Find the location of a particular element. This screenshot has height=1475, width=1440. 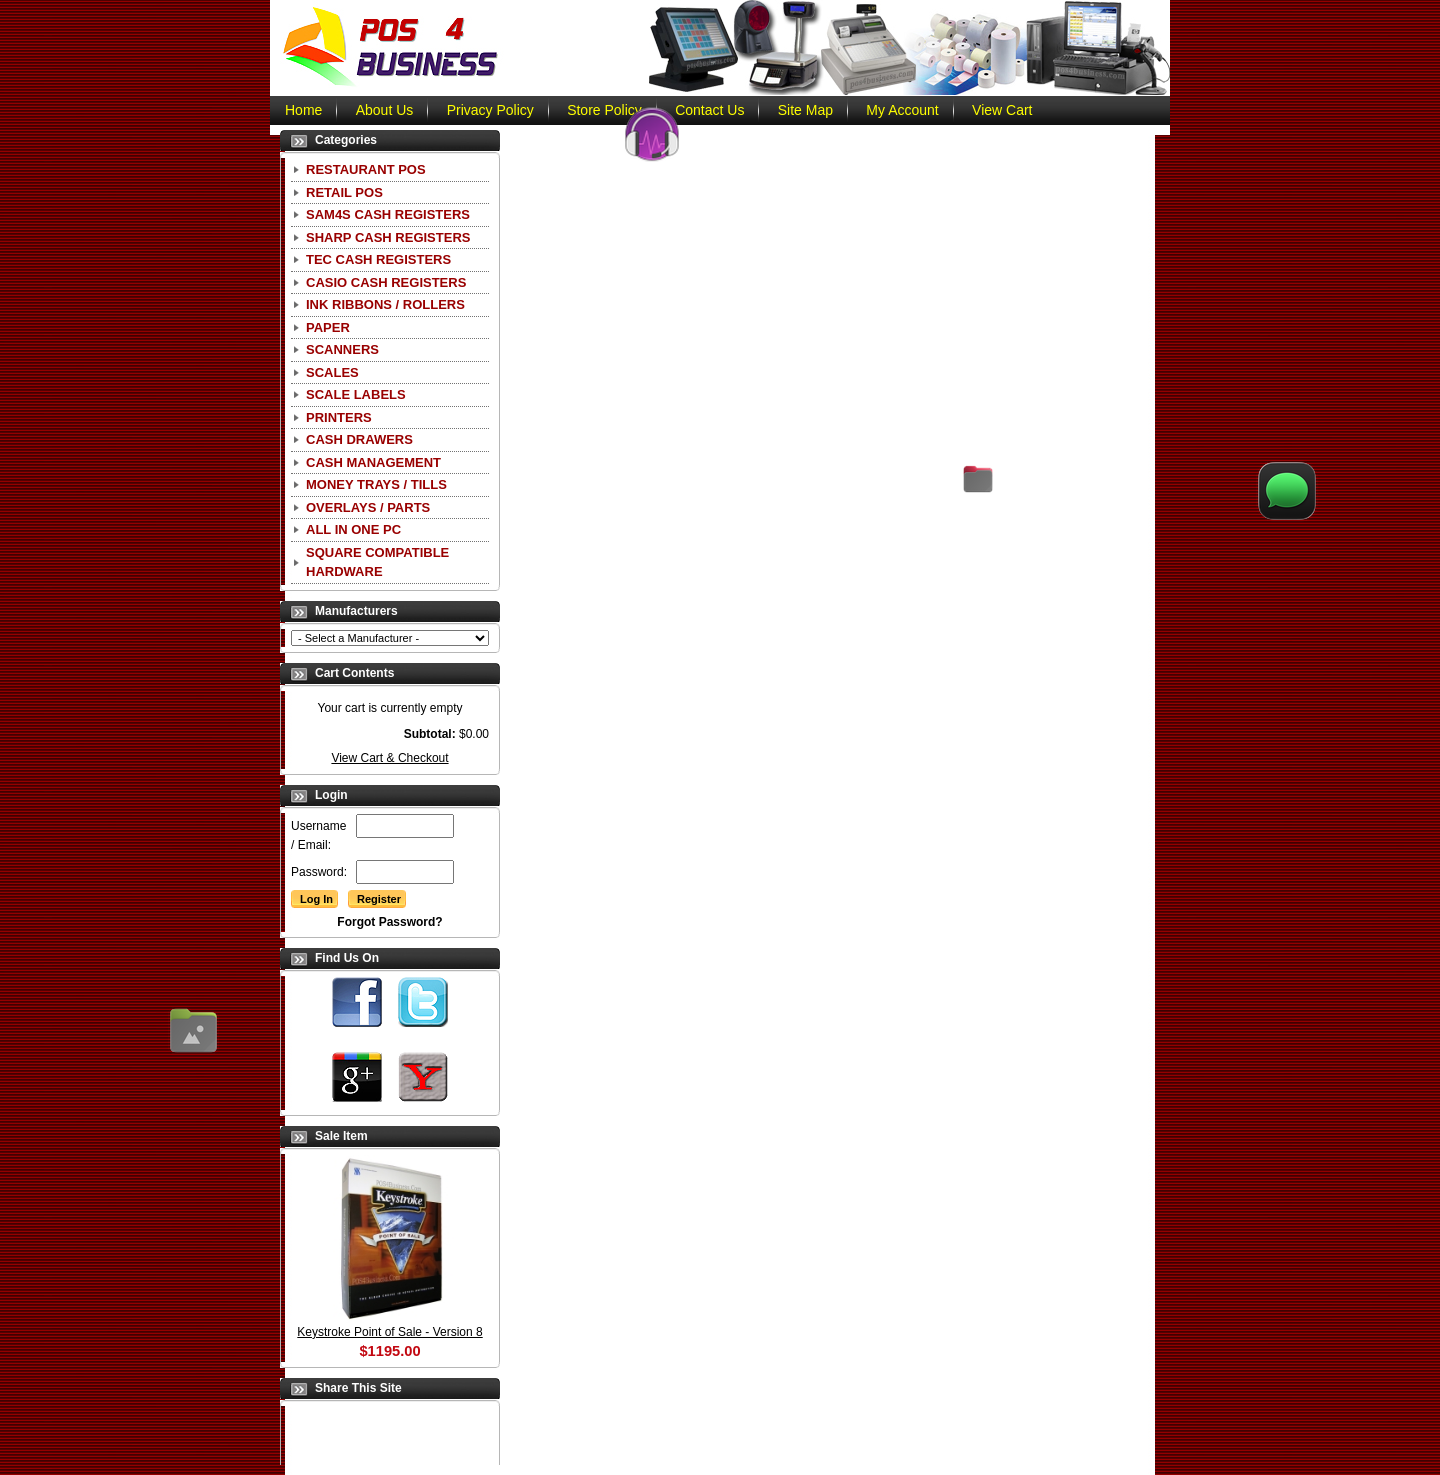

open folder to view contents is located at coordinates (978, 479).